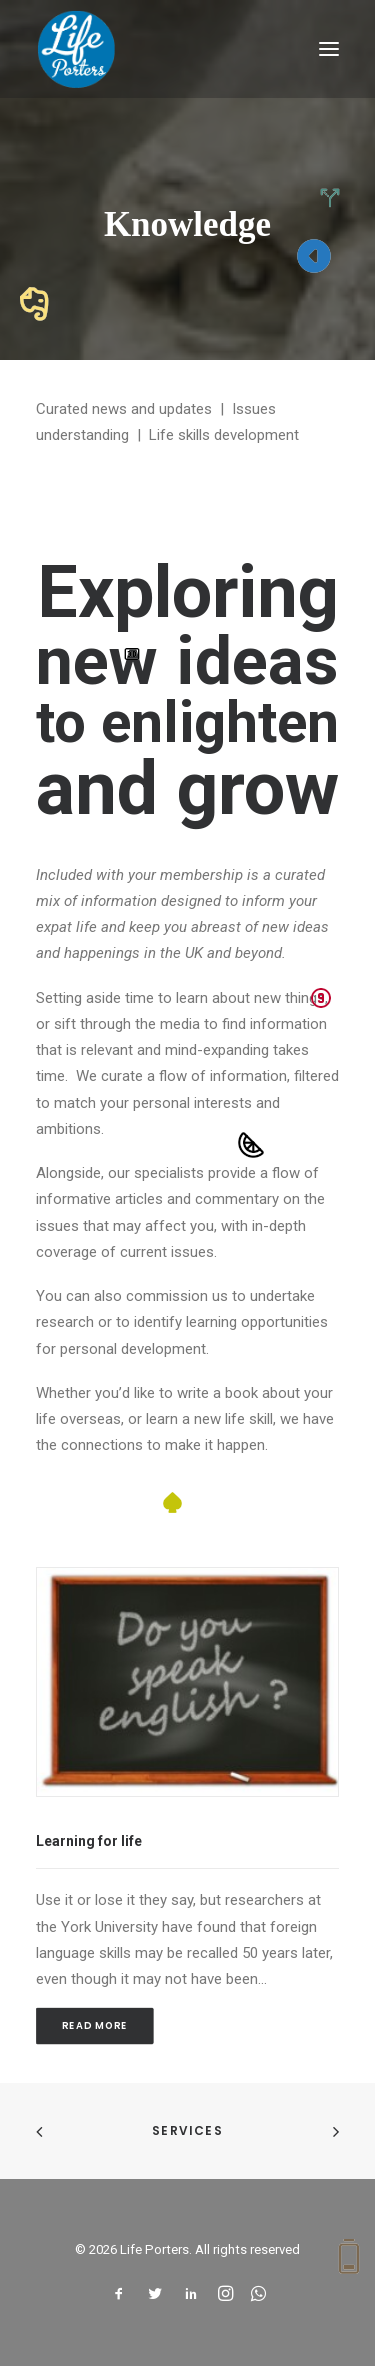 Image resolution: width=375 pixels, height=2366 pixels. Describe the element at coordinates (314, 256) in the screenshot. I see `go back to the previous screen` at that location.